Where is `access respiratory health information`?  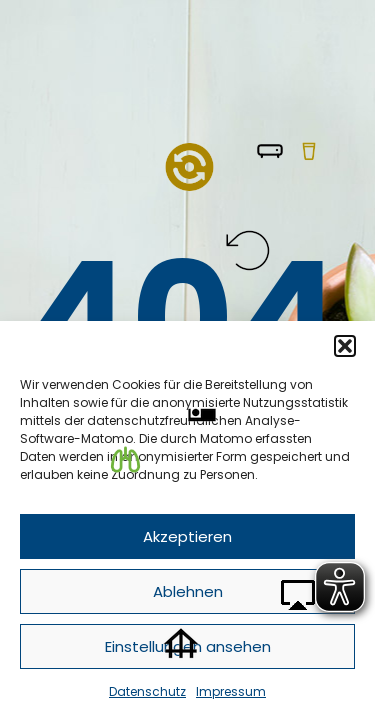
access respiratory health information is located at coordinates (125, 459).